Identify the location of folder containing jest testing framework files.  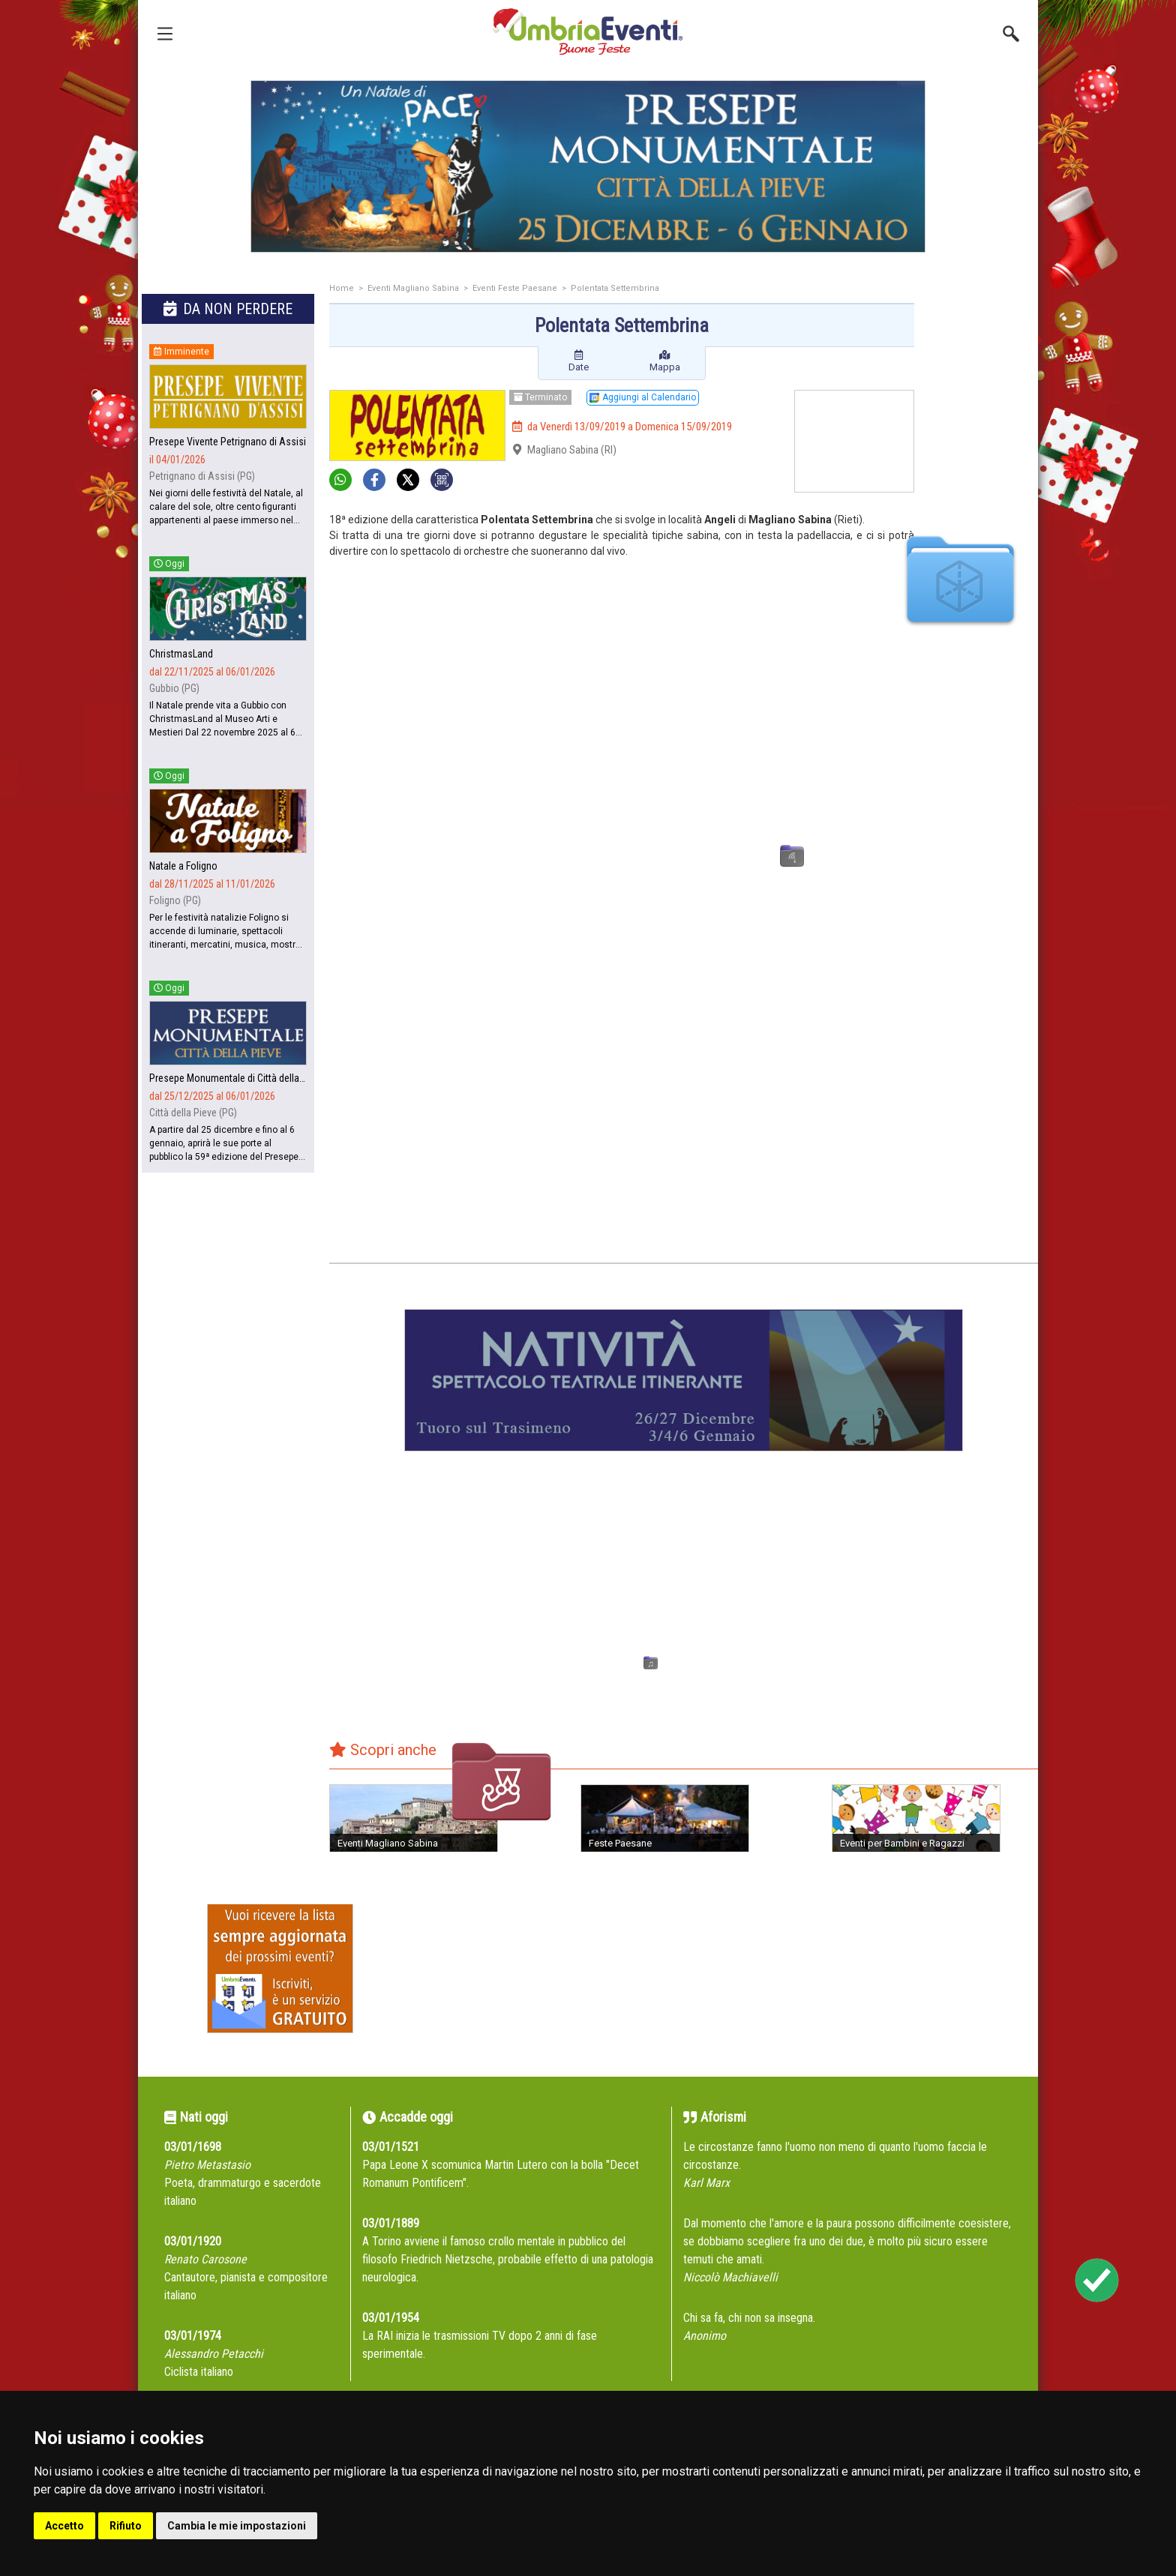
(501, 1784).